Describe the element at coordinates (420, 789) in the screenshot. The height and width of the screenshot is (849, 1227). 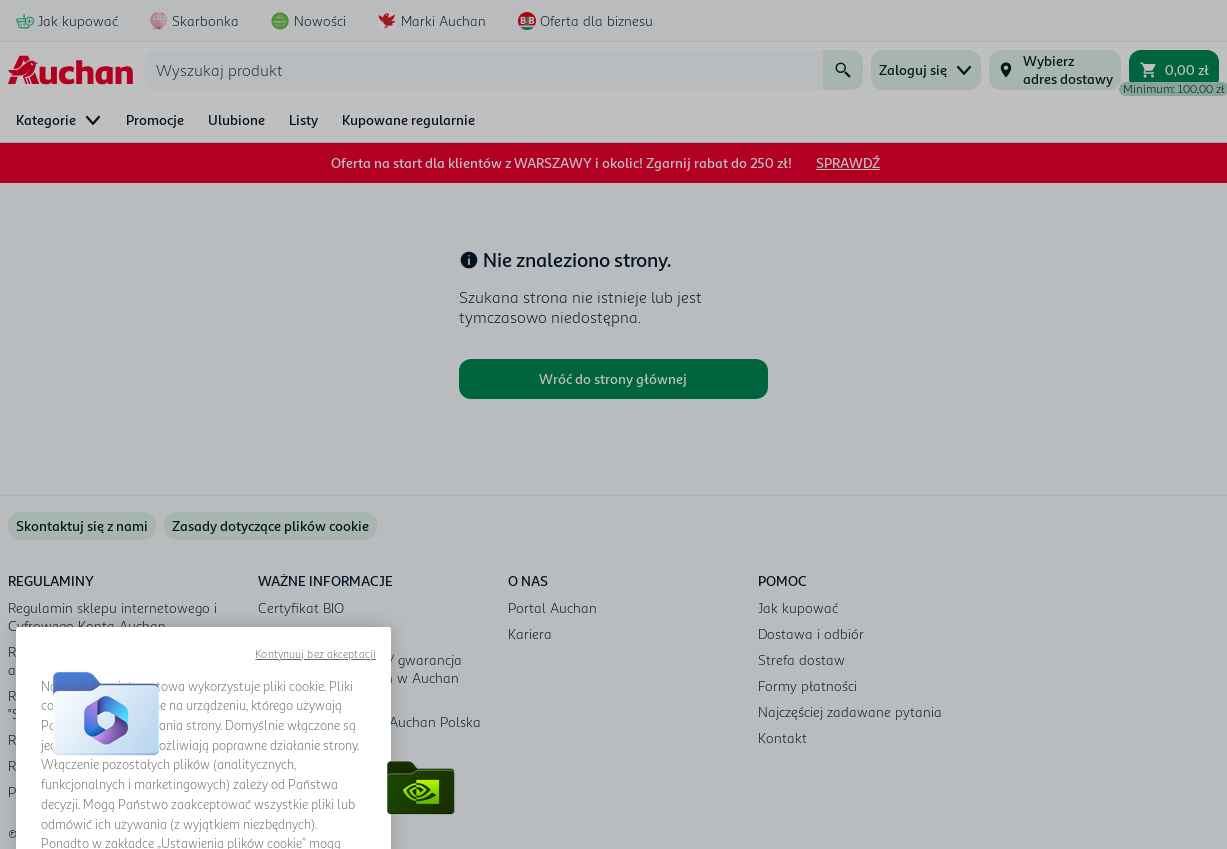
I see `open nvidia files folder` at that location.